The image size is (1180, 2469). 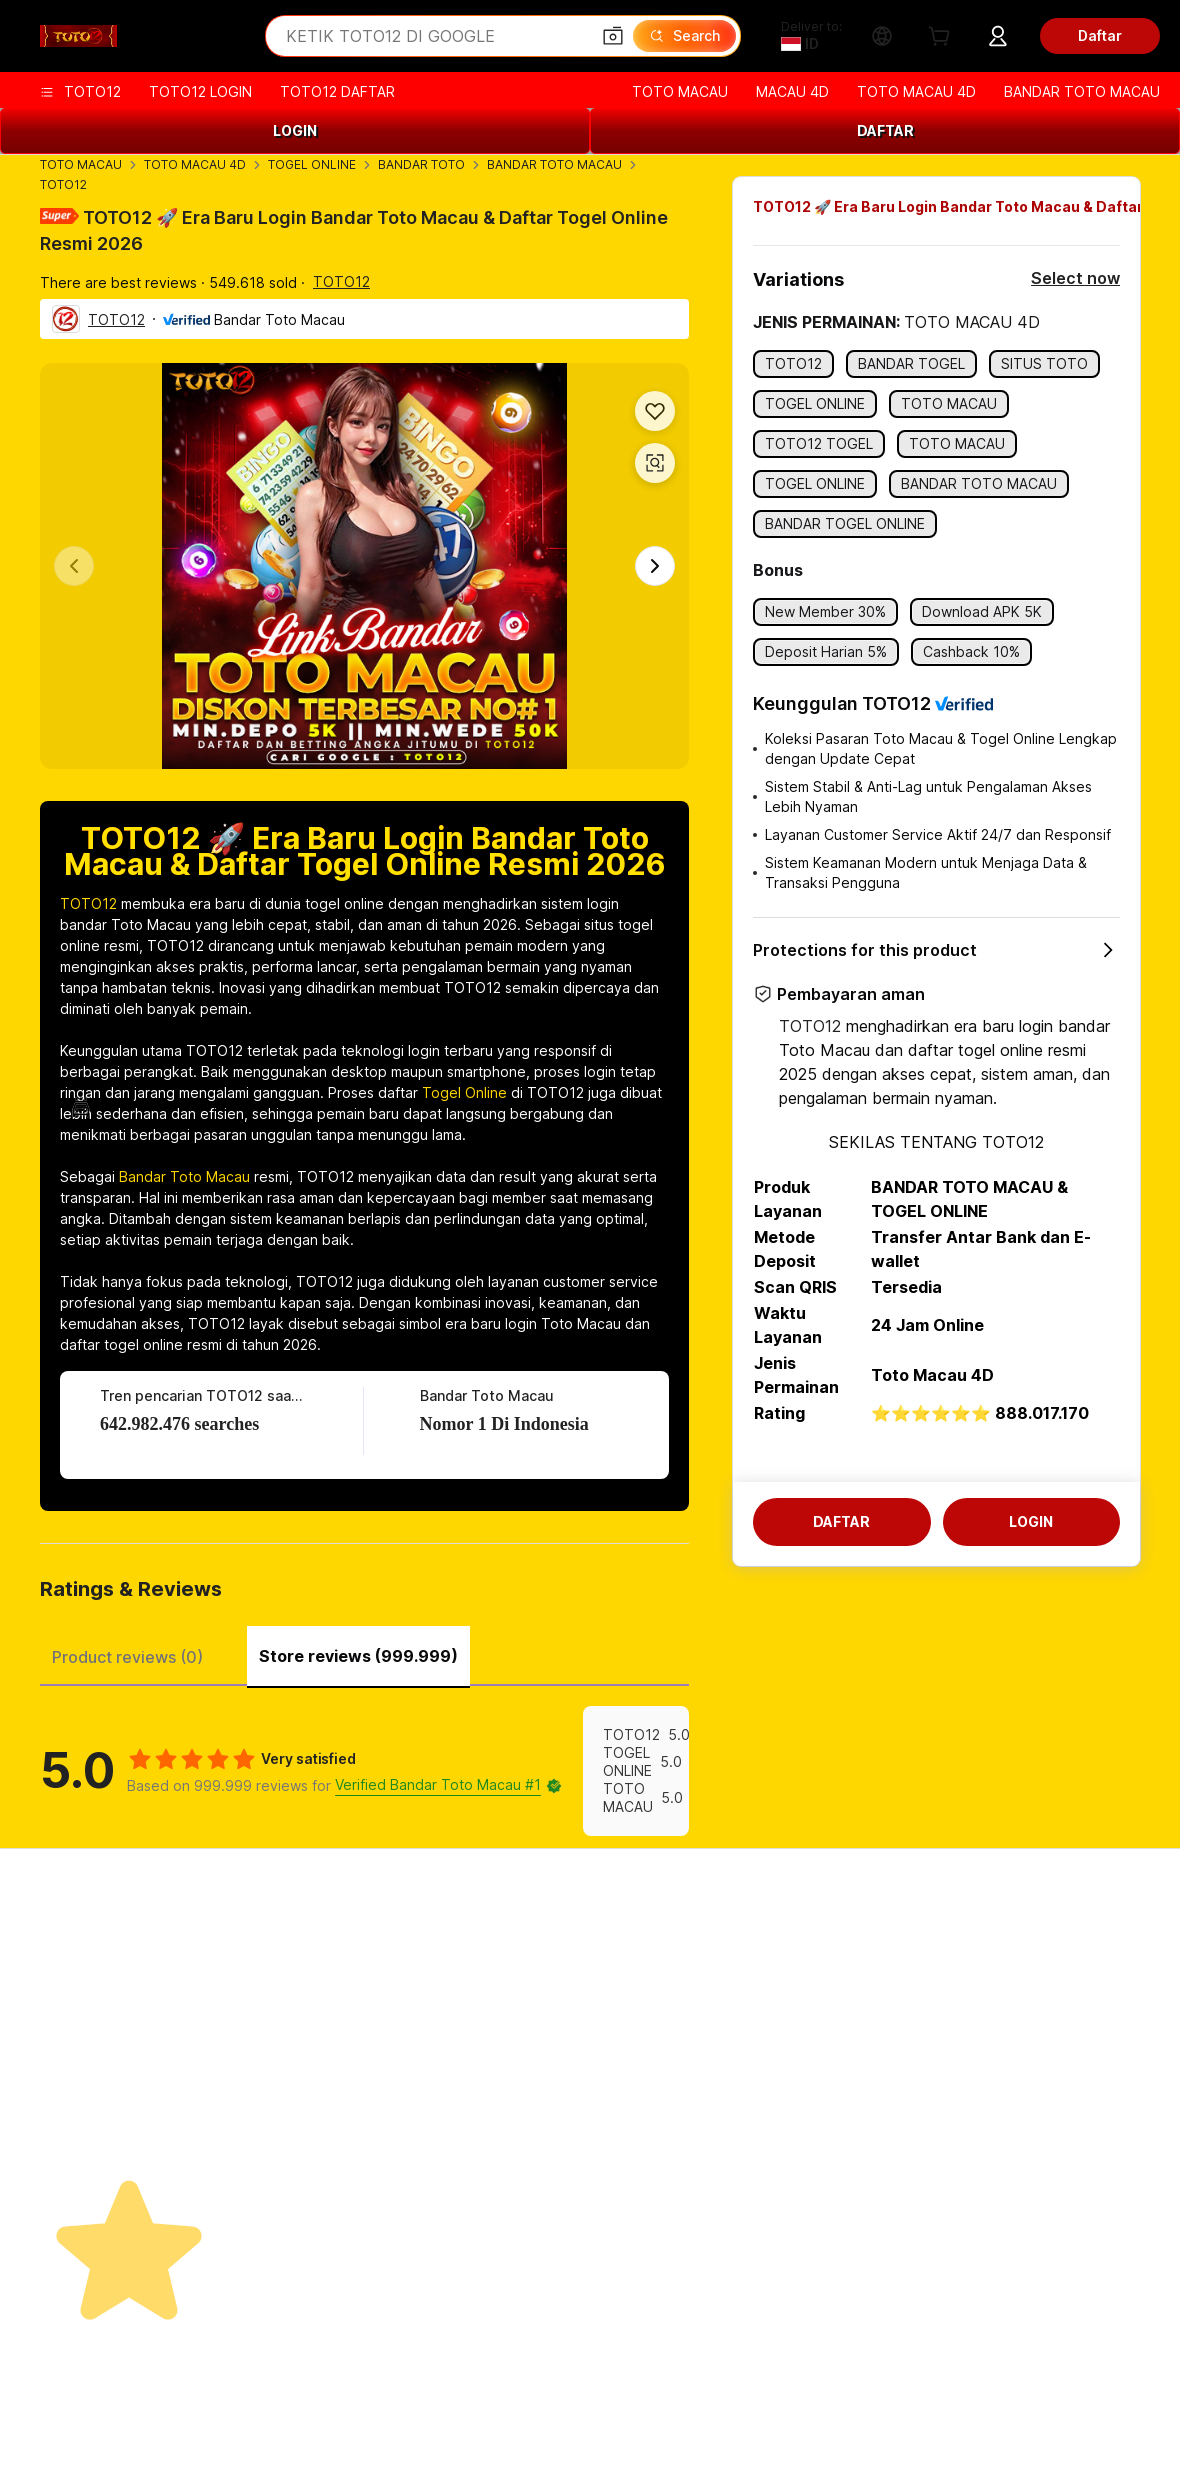 I want to click on add to favorites, so click(x=129, y=2251).